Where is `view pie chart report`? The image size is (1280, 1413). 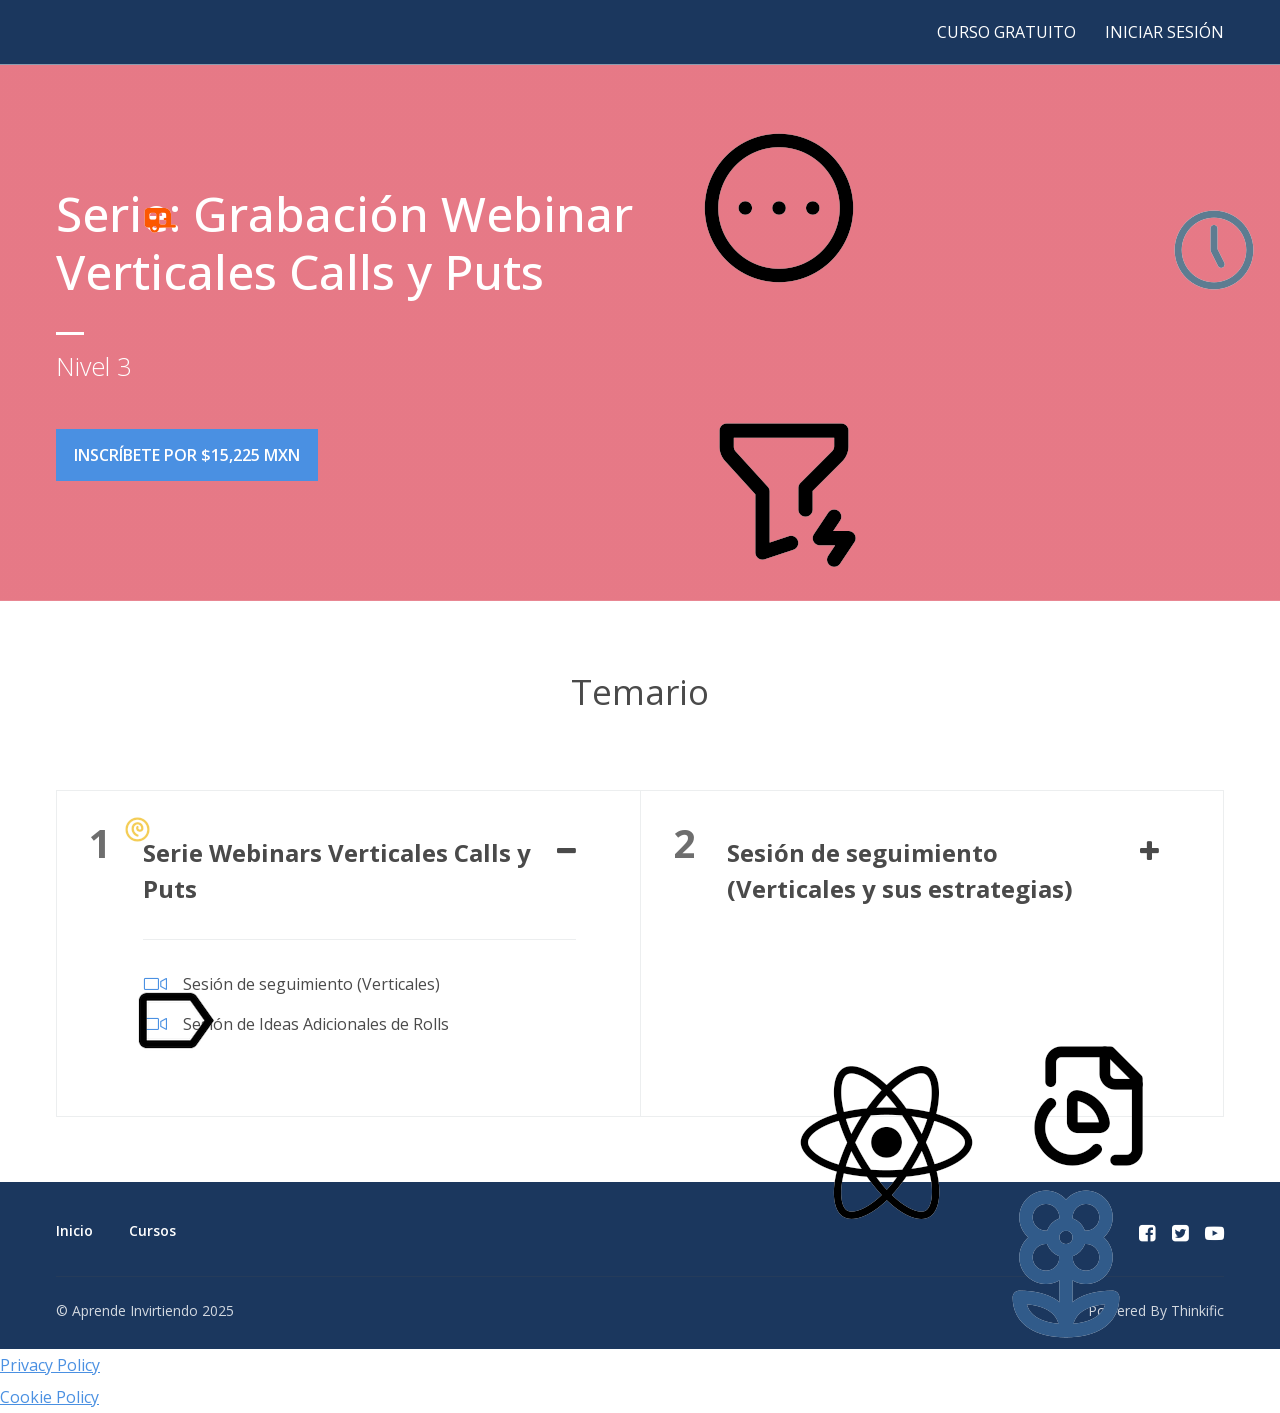 view pie chart report is located at coordinates (1094, 1106).